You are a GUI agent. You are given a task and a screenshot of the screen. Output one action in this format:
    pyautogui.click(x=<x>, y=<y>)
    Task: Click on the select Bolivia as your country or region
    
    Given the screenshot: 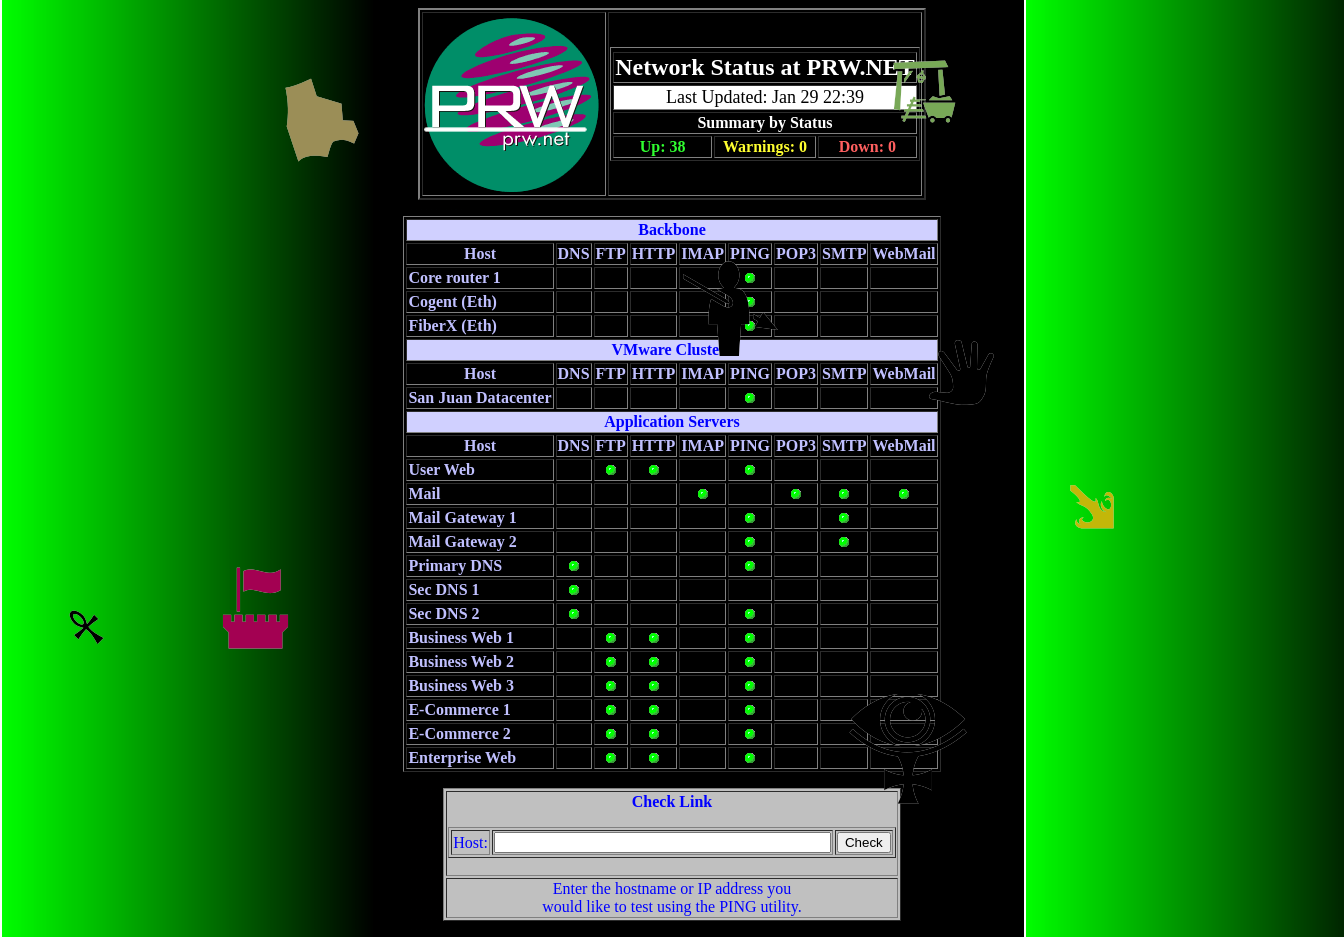 What is the action you would take?
    pyautogui.click(x=322, y=120)
    